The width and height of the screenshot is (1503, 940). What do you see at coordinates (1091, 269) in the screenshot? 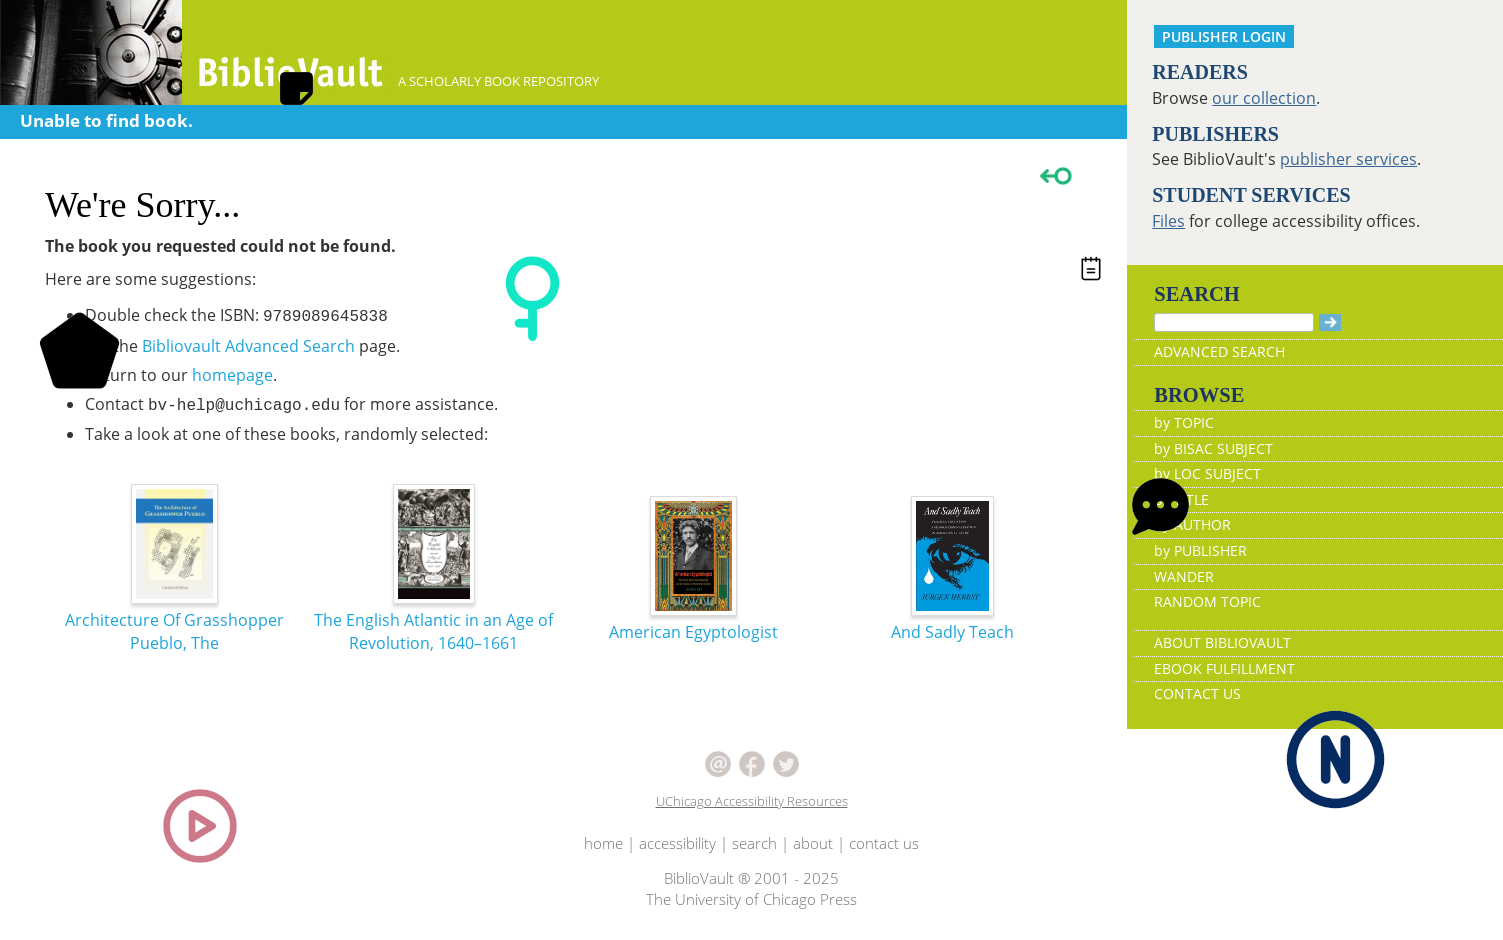
I see `open notepad or notes app` at bounding box center [1091, 269].